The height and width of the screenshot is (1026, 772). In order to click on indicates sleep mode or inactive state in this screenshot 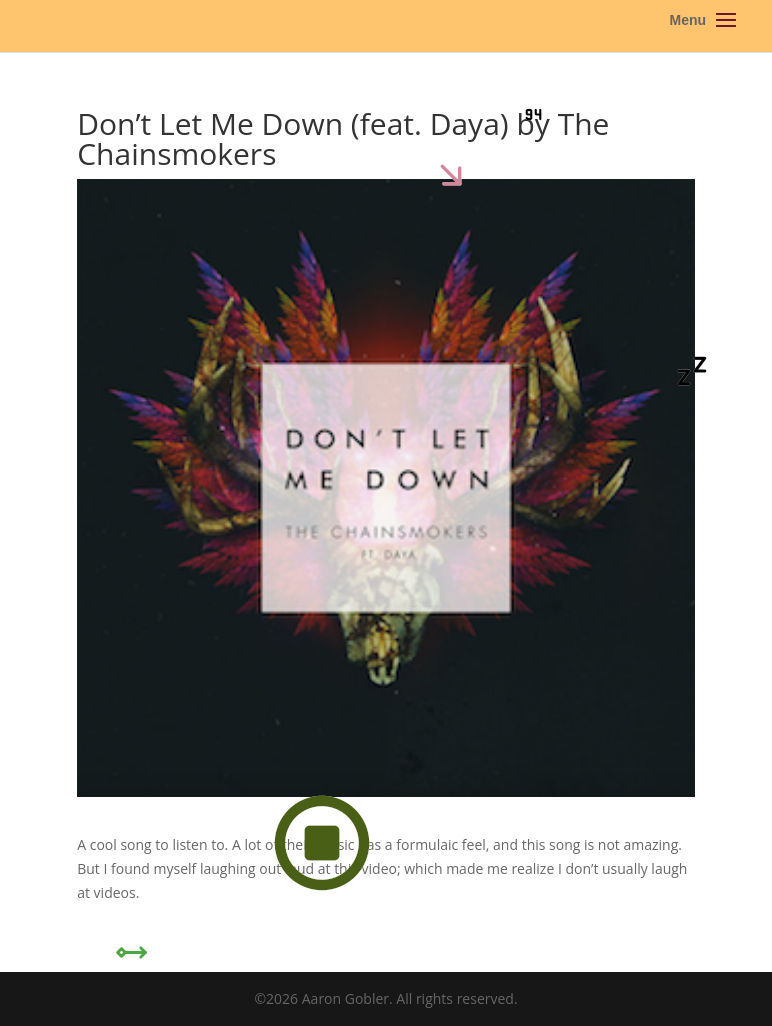, I will do `click(692, 371)`.